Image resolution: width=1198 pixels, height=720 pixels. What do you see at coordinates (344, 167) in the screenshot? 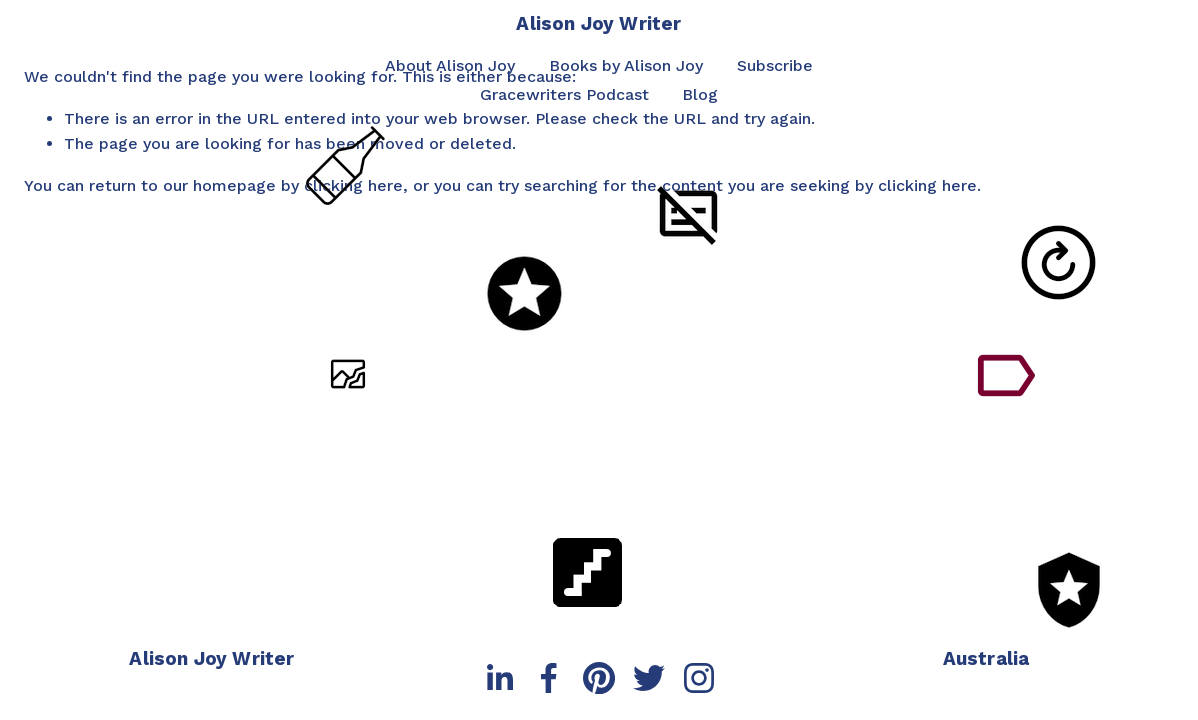
I see `browse beer or beverage options` at bounding box center [344, 167].